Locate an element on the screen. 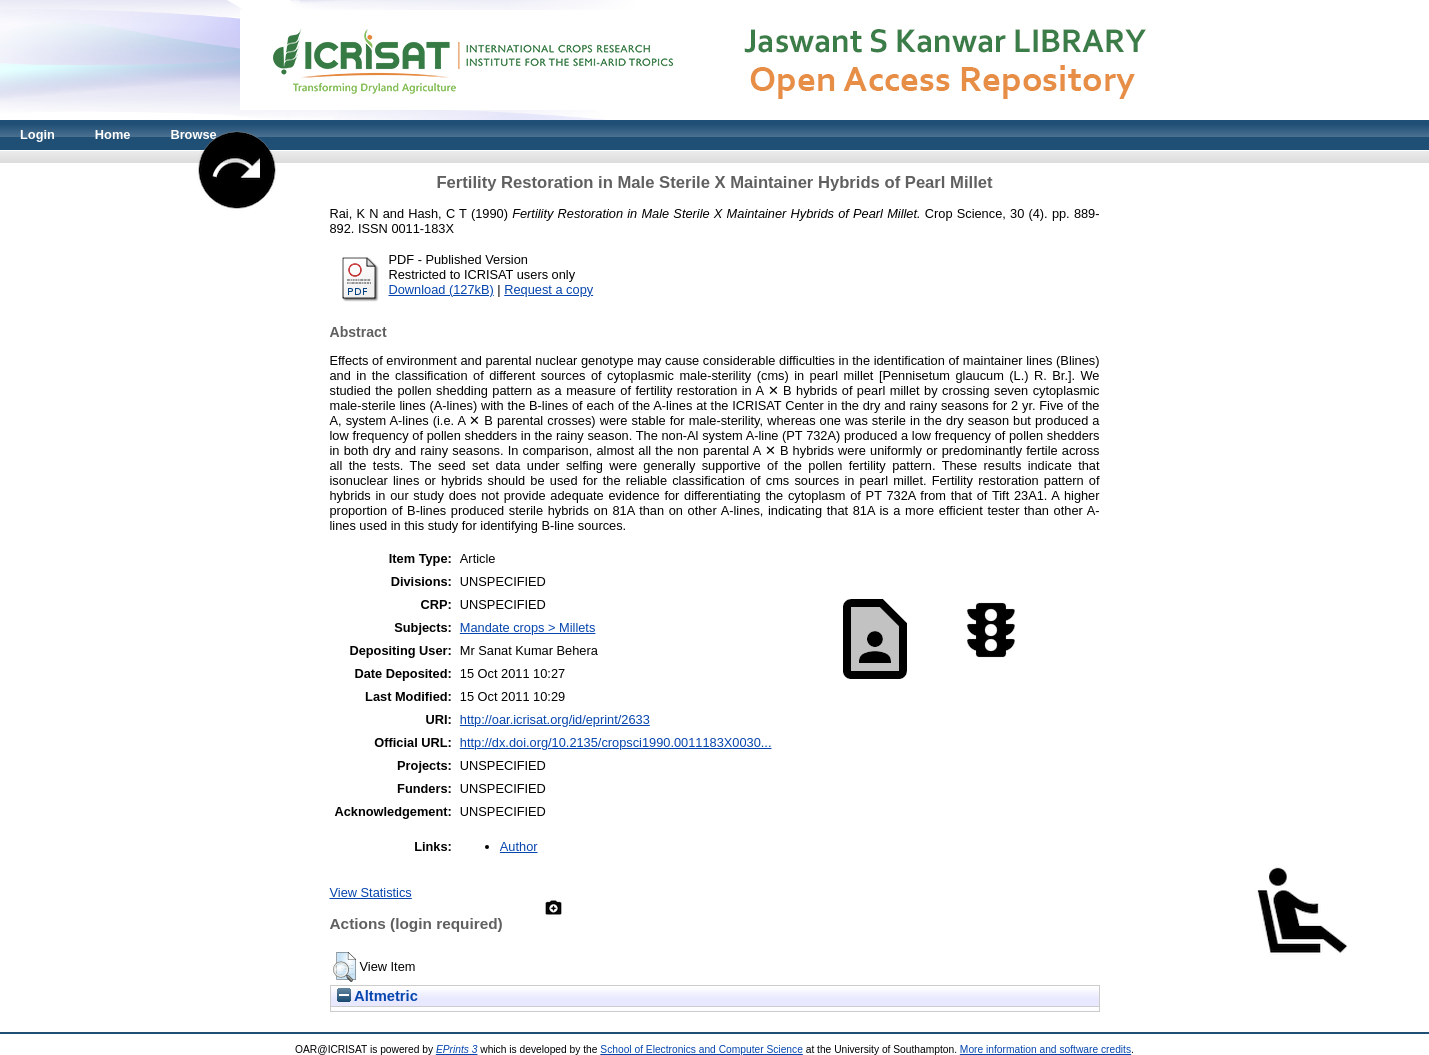  enhance or improve photo quality is located at coordinates (553, 907).